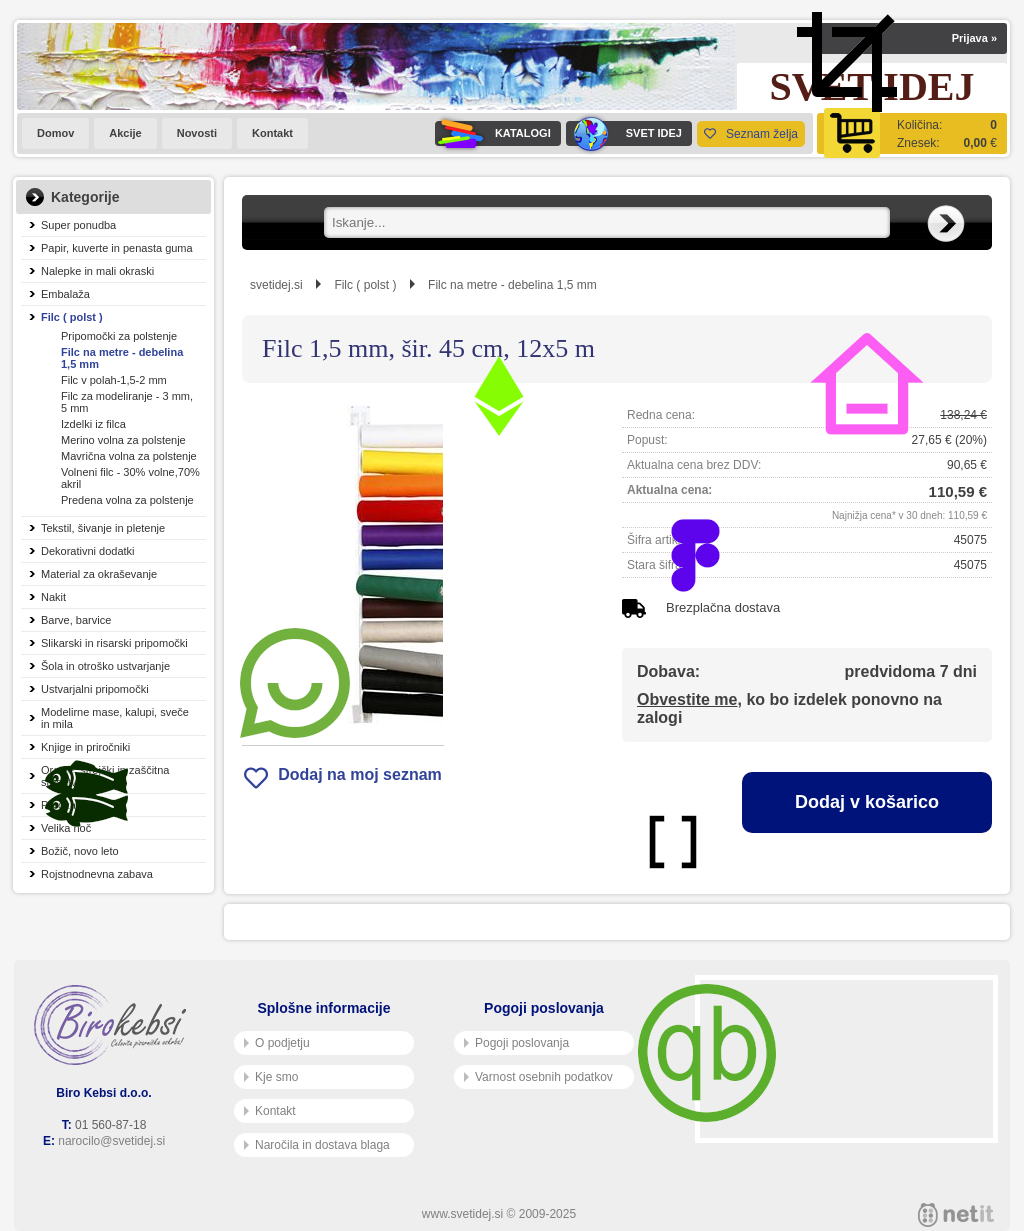  I want to click on open qbittorrent torrent client, so click(707, 1053).